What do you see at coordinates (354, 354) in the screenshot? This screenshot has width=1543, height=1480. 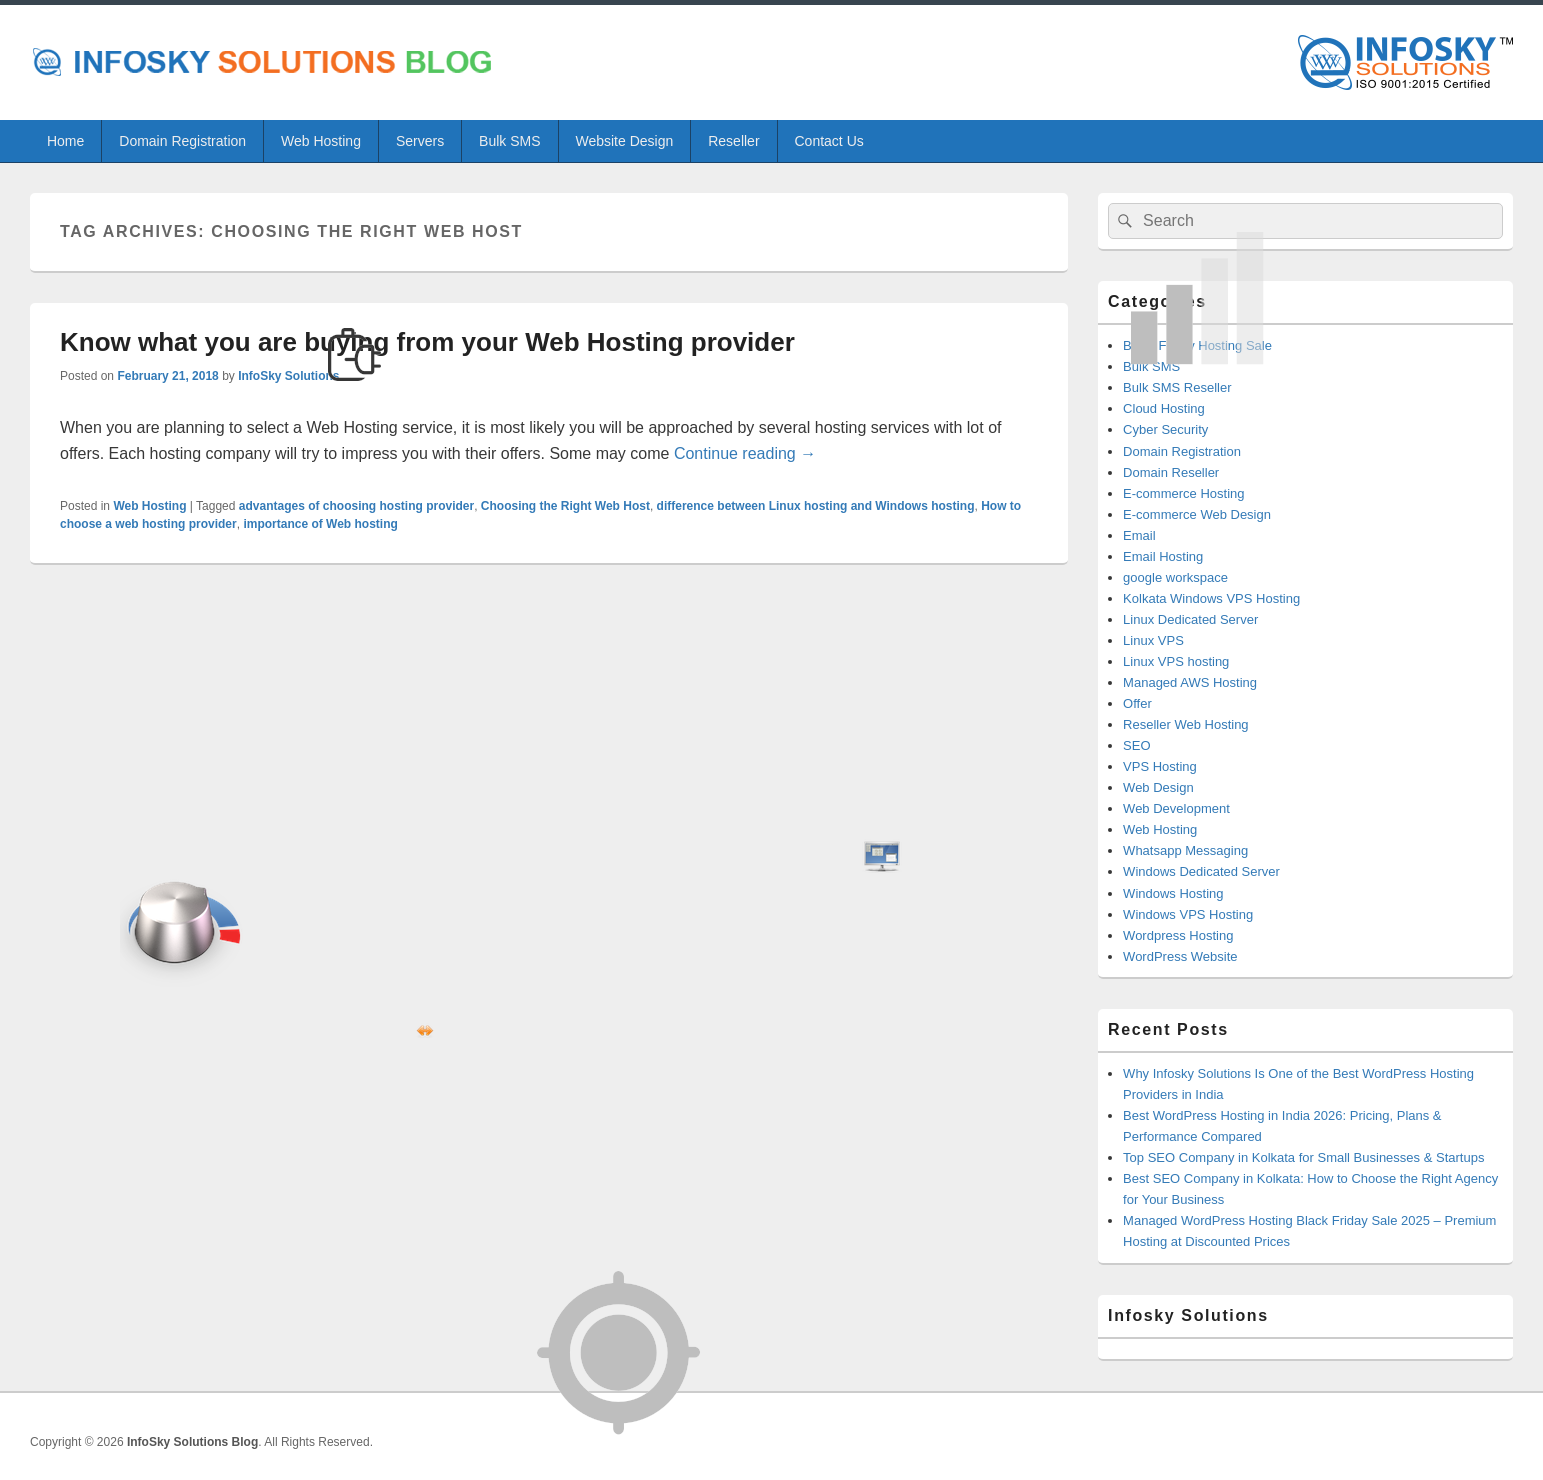 I see `access power and battery settings` at bounding box center [354, 354].